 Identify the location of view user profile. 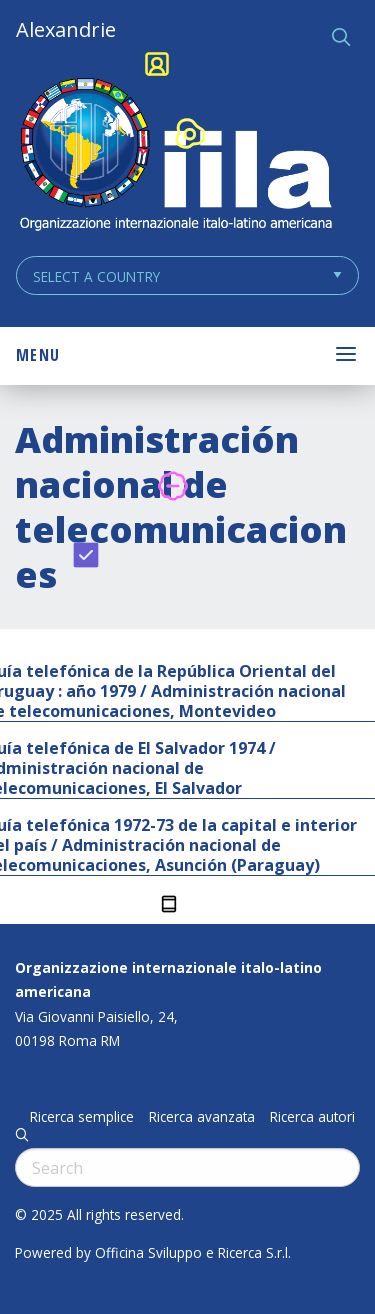
(157, 64).